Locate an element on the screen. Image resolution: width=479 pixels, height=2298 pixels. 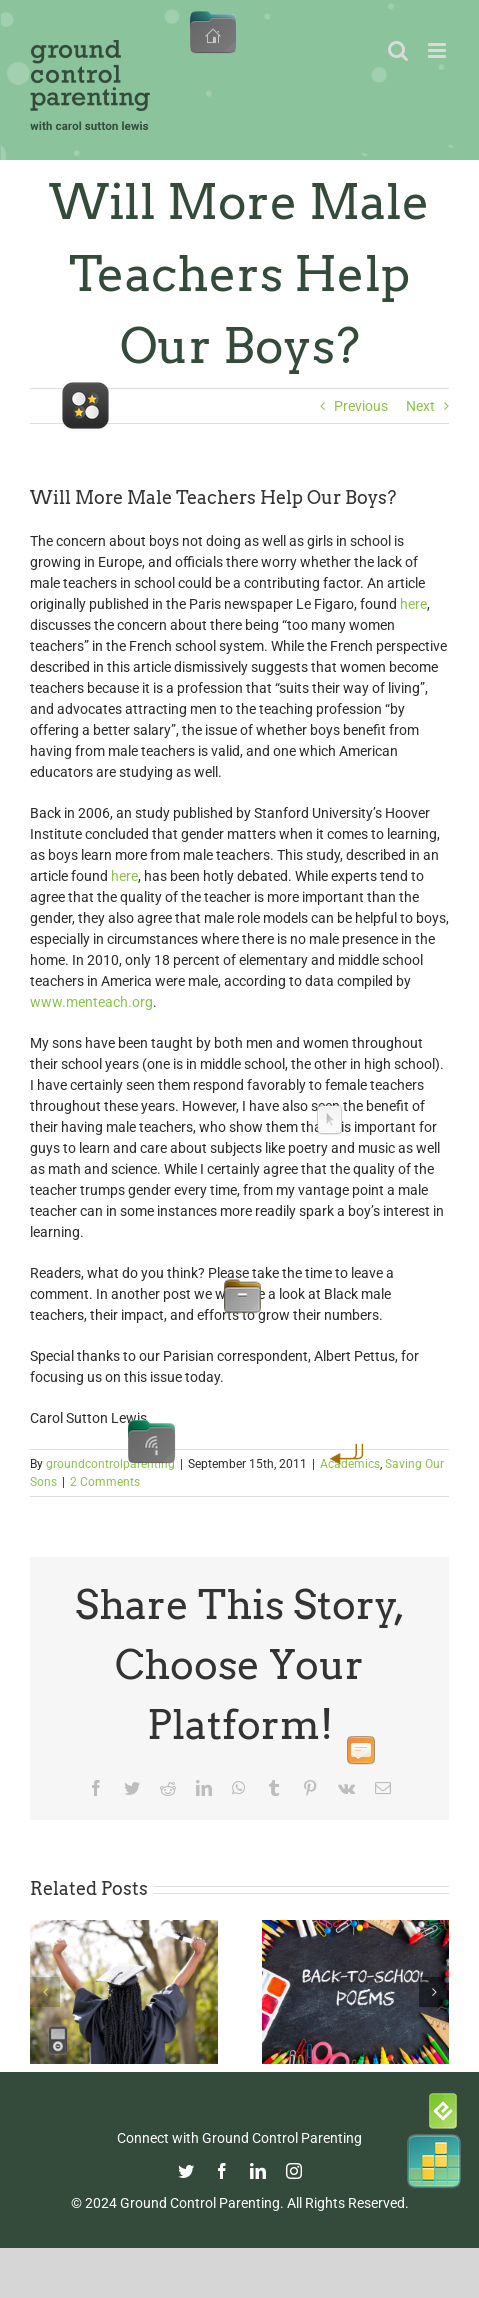
cursor image file type is located at coordinates (329, 1119).